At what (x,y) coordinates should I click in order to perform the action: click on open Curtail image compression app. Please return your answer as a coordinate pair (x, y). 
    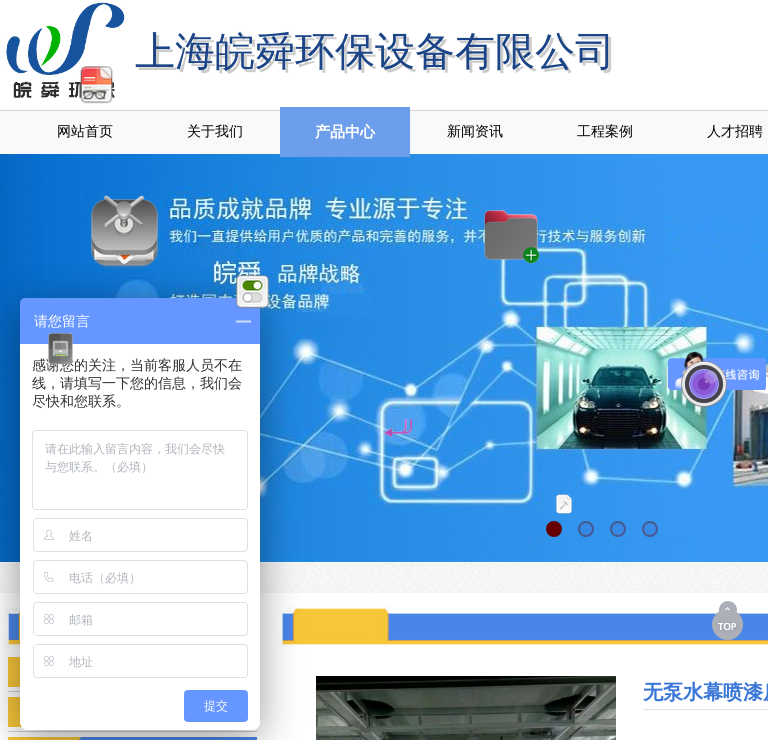
    Looking at the image, I should click on (124, 232).